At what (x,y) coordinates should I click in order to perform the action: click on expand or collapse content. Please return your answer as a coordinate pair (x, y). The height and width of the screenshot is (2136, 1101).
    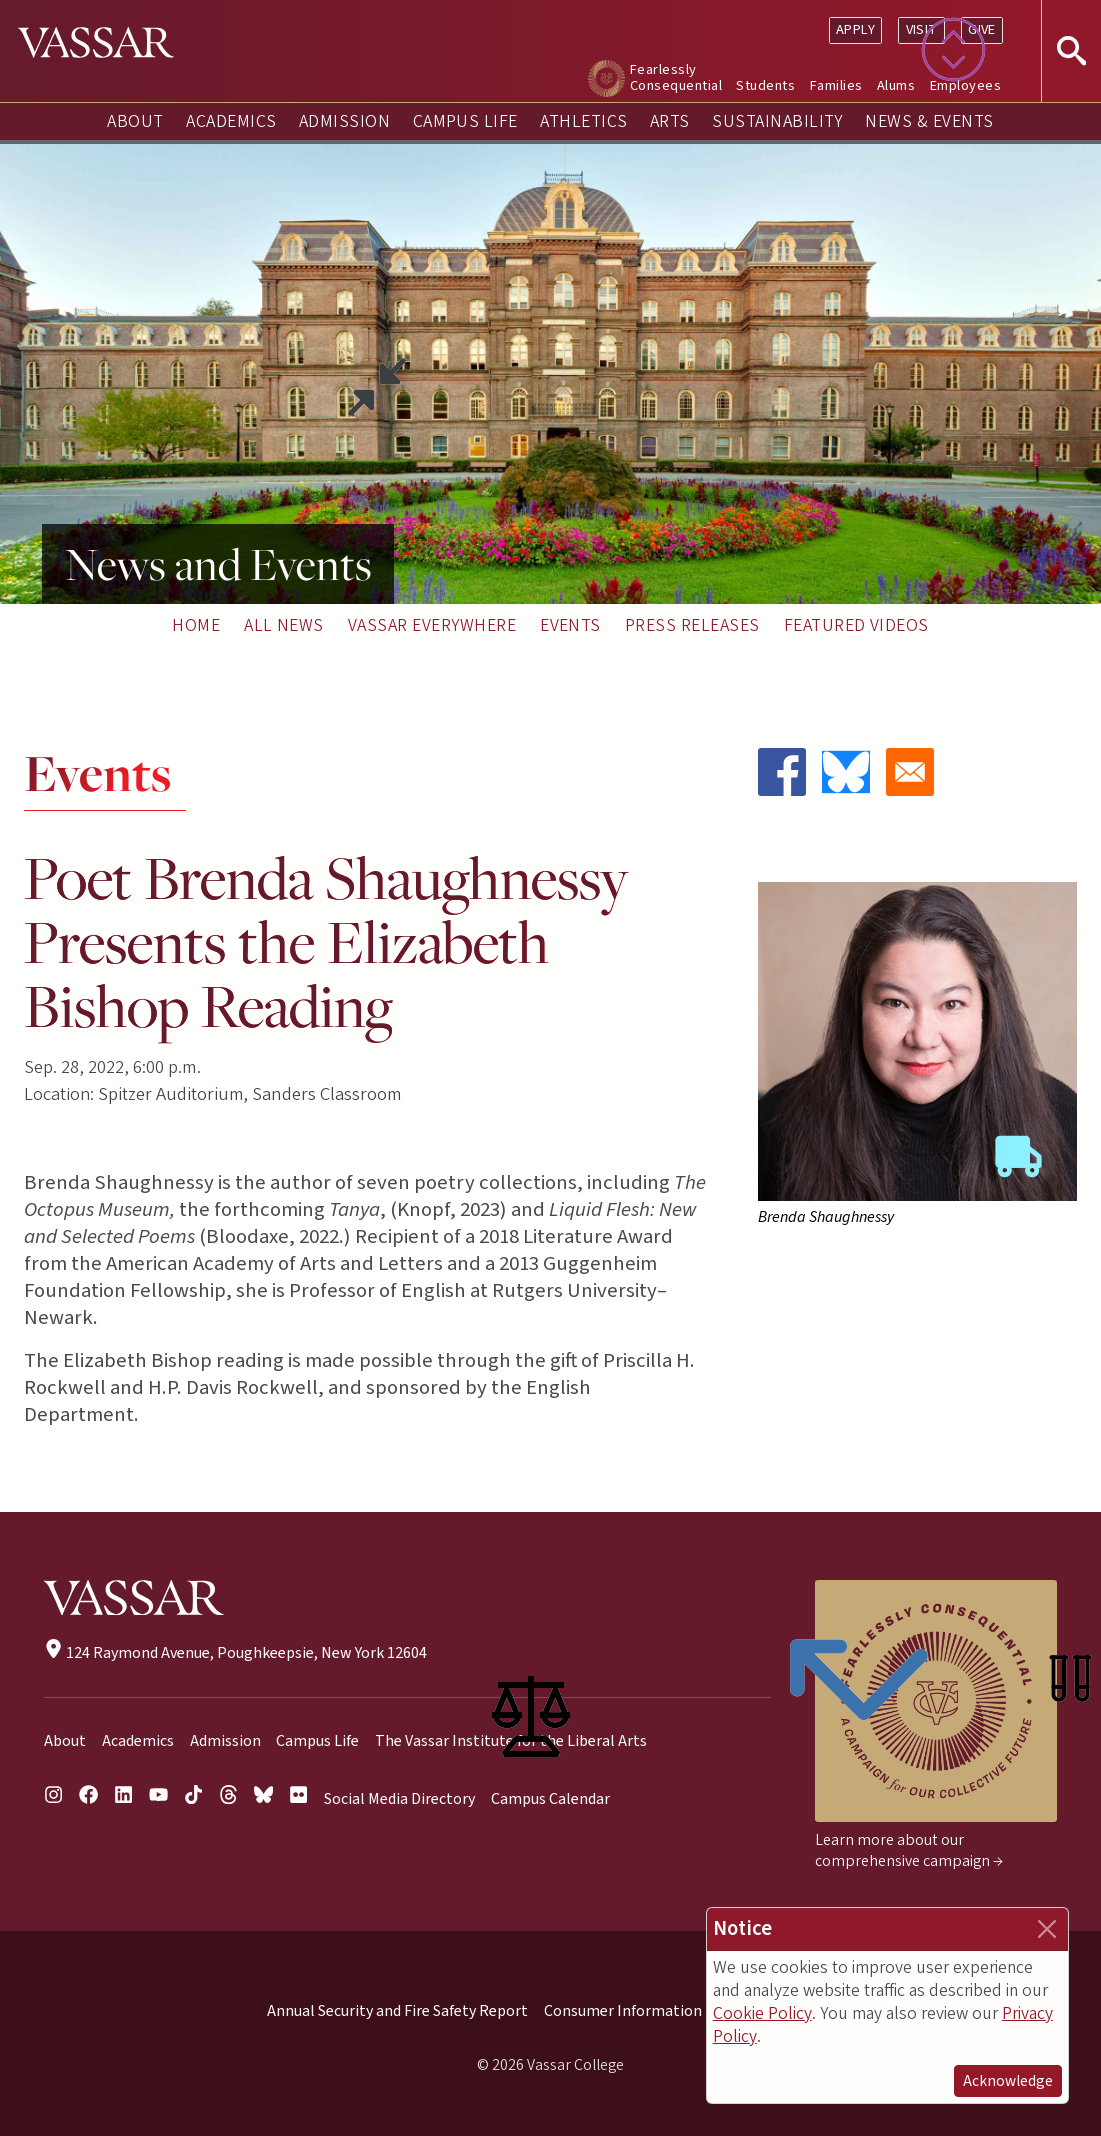
    Looking at the image, I should click on (953, 49).